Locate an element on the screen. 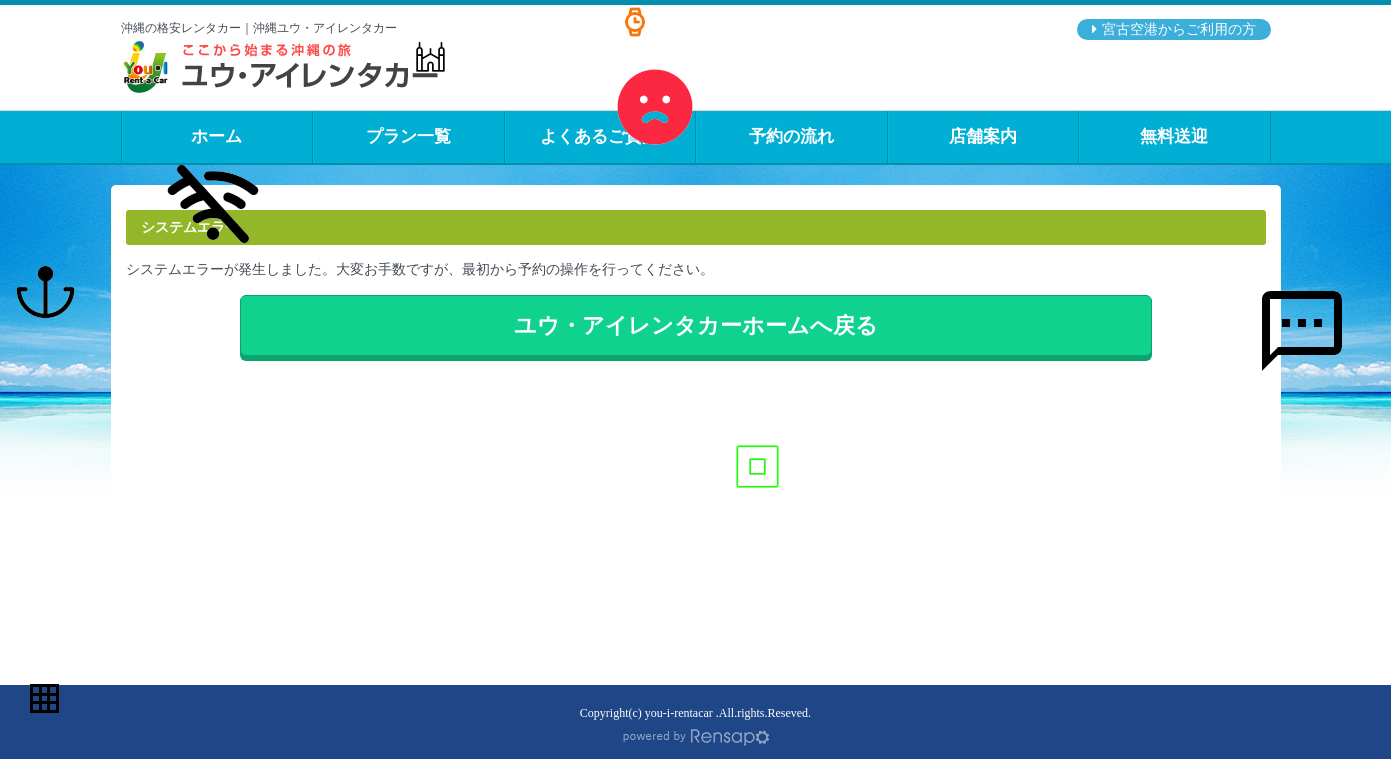  anchor link or reference point in a document is located at coordinates (45, 291).